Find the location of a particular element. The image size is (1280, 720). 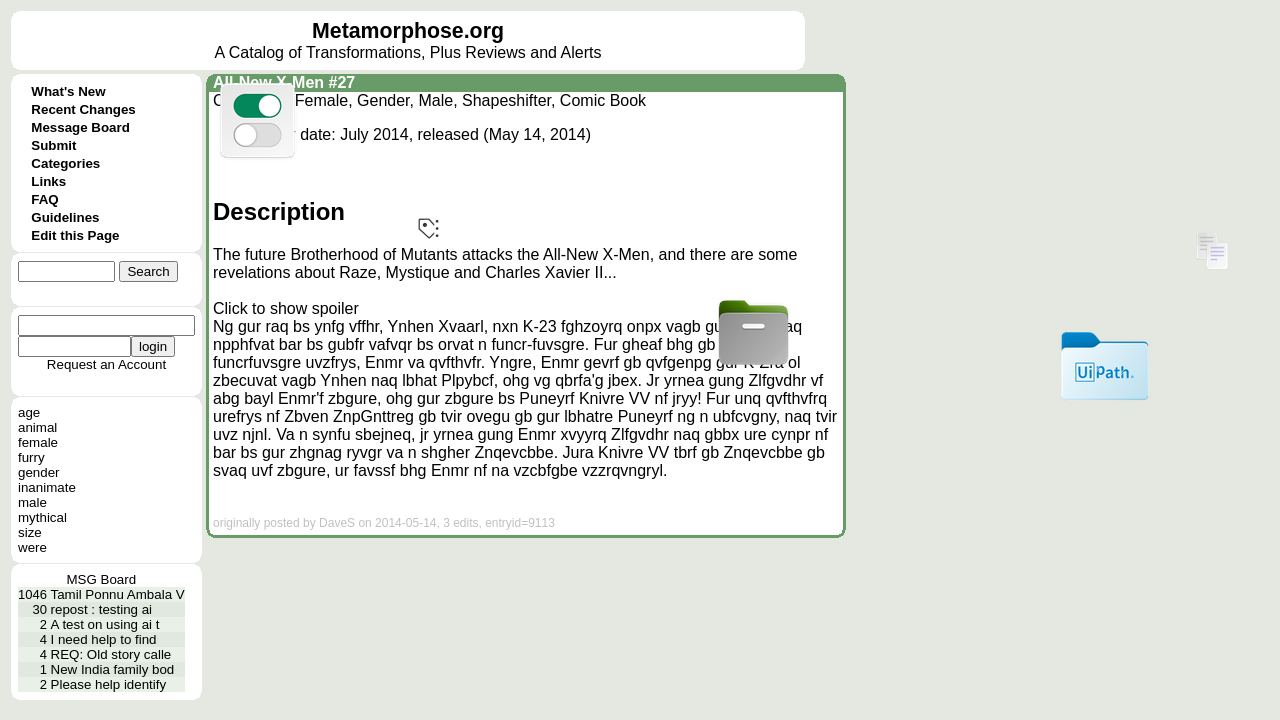

open system tweaks or customization settings is located at coordinates (257, 120).